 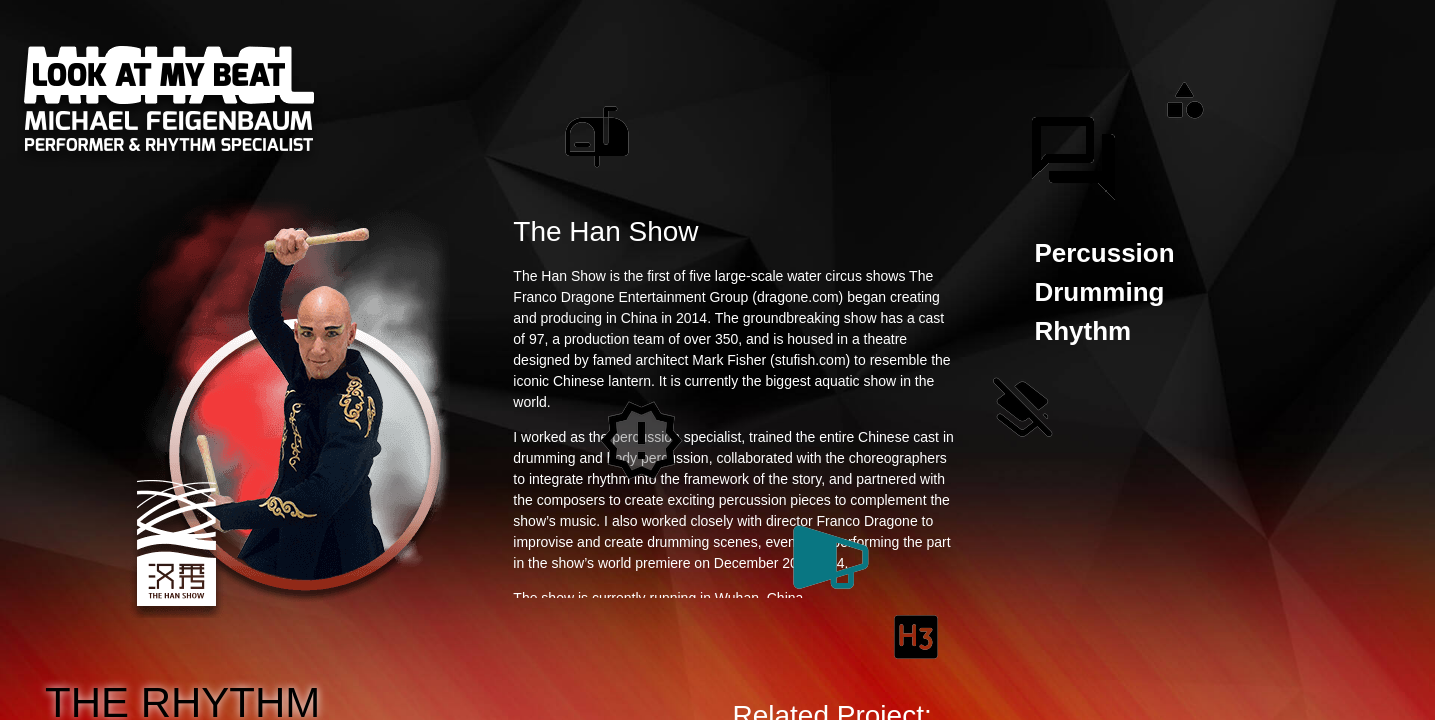 I want to click on access your mailbox or inbox, so click(x=597, y=138).